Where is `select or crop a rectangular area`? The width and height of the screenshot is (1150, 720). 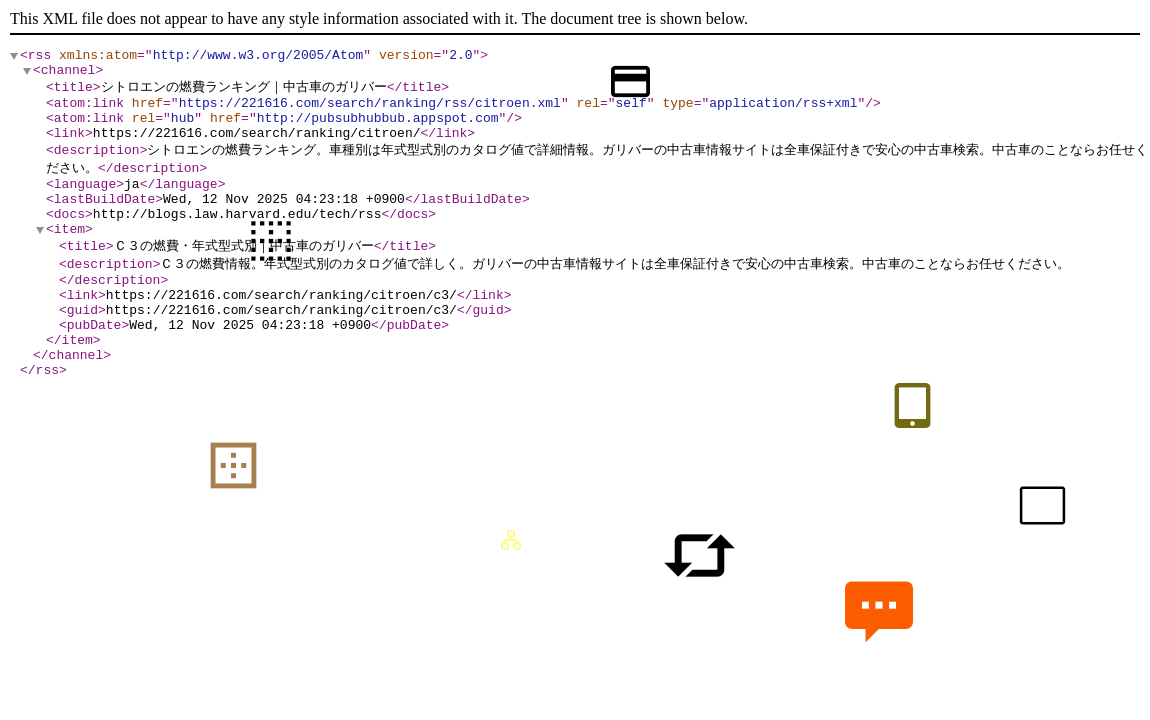 select or crop a rectangular area is located at coordinates (1042, 505).